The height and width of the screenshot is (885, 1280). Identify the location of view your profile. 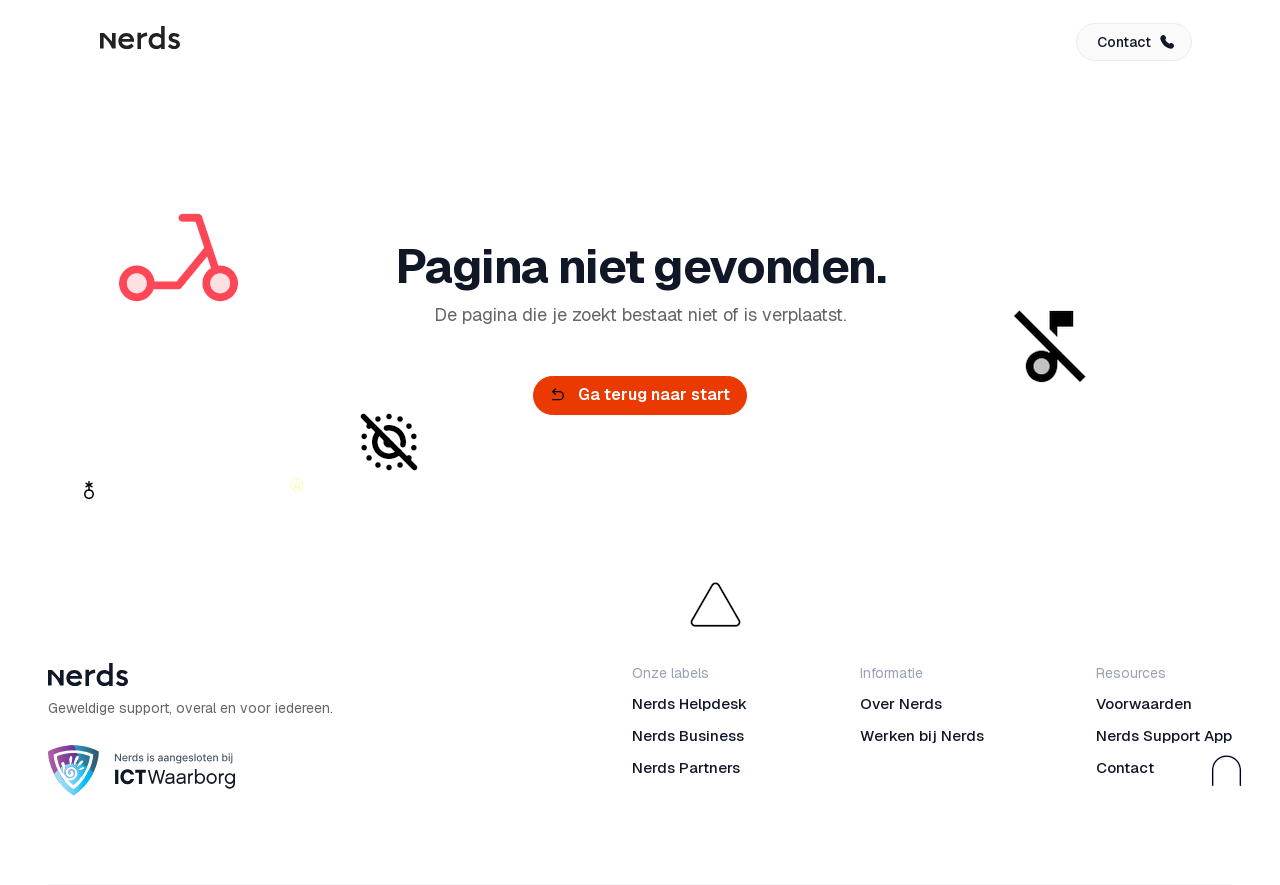
(297, 485).